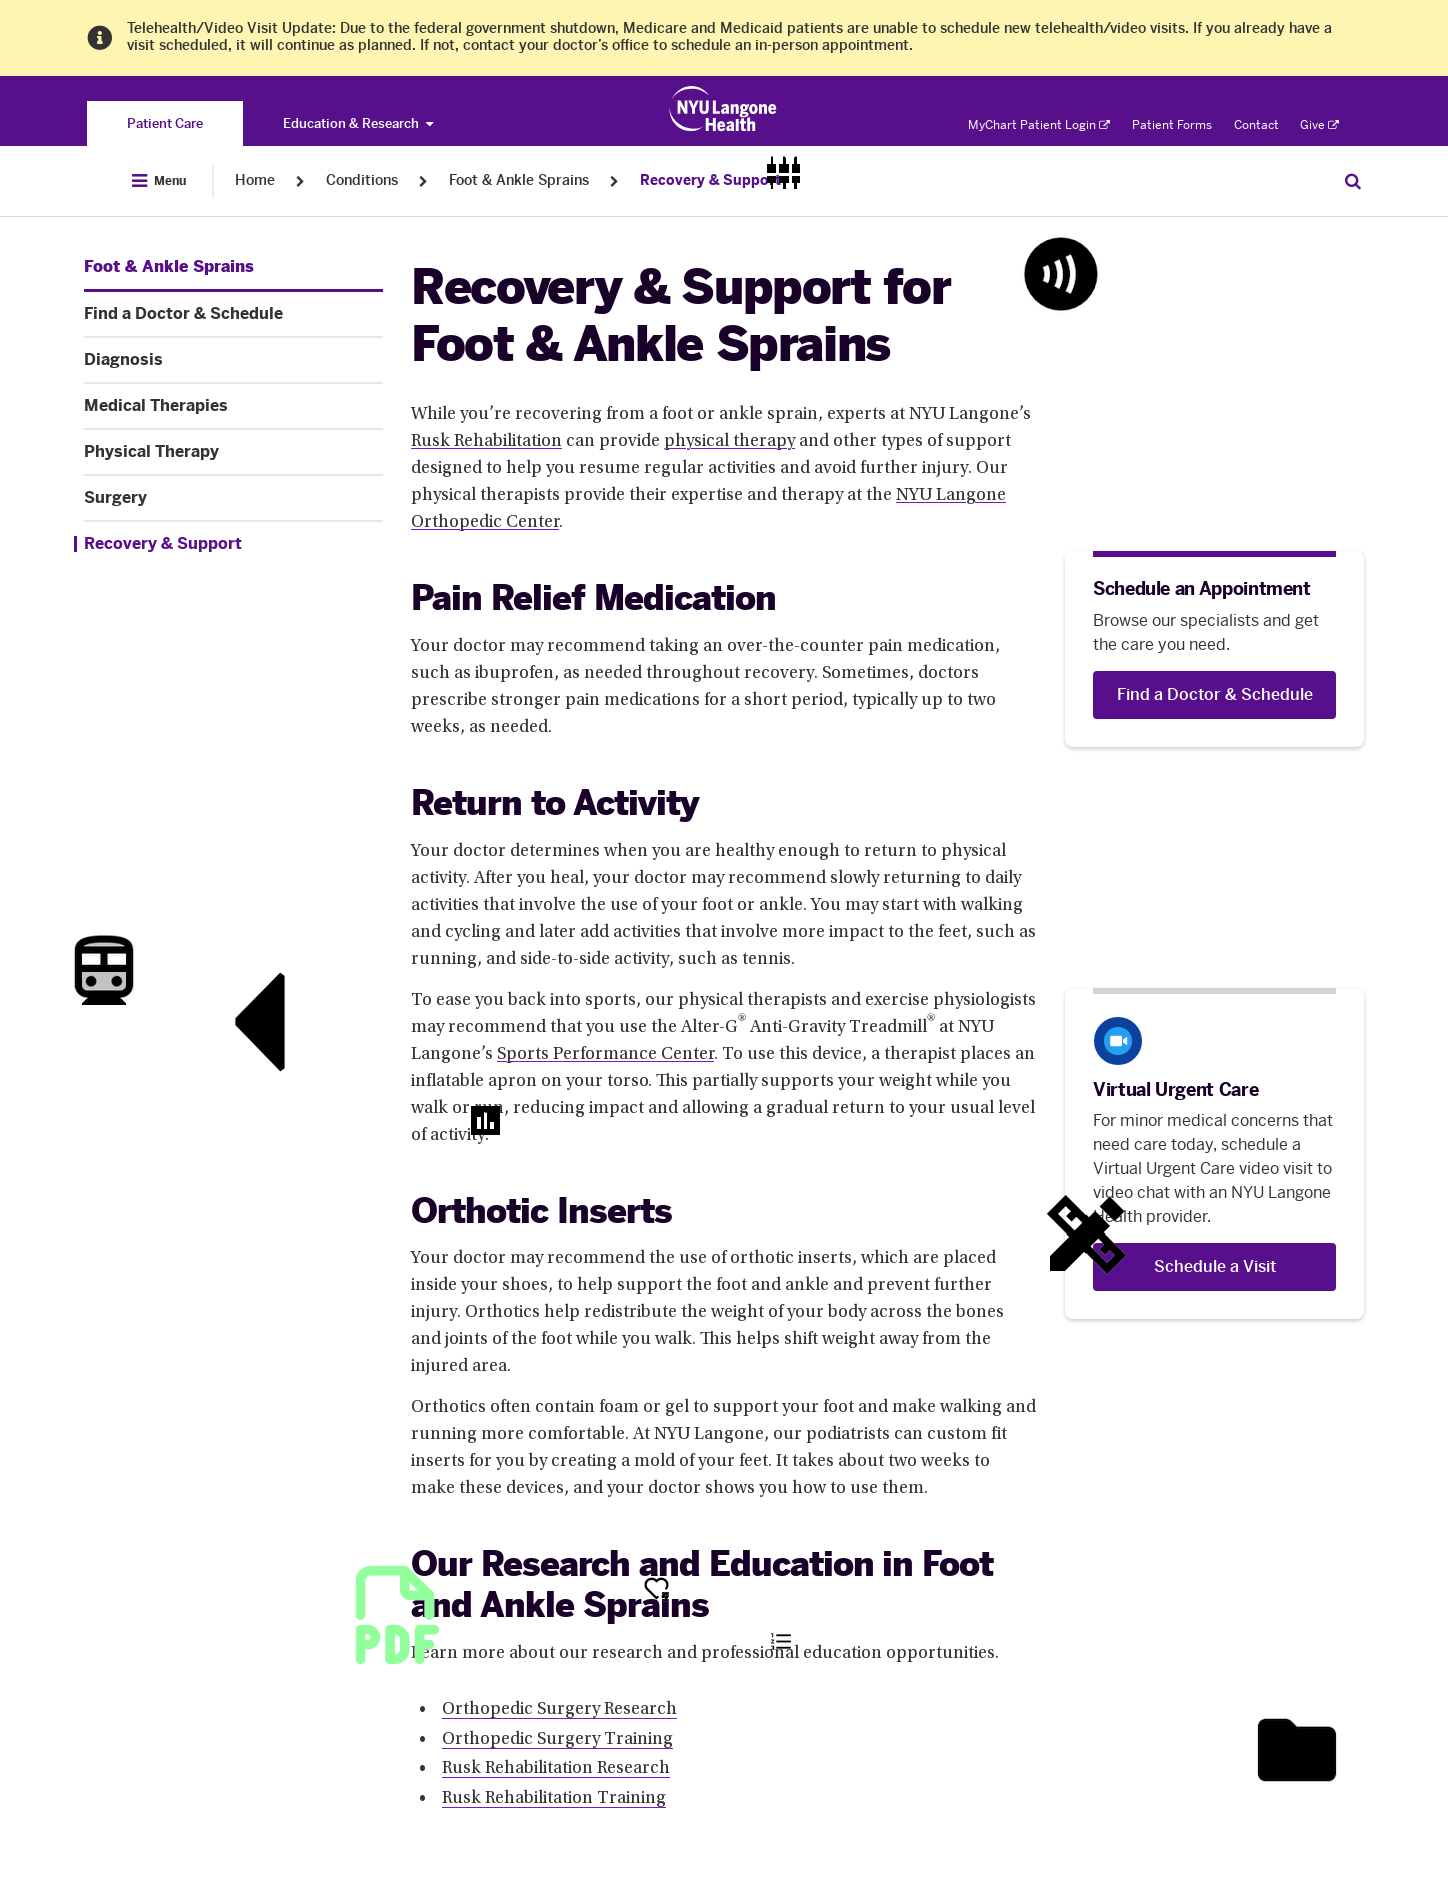 The width and height of the screenshot is (1448, 1899). Describe the element at coordinates (1061, 274) in the screenshot. I see `tap to pay with contactless payment` at that location.